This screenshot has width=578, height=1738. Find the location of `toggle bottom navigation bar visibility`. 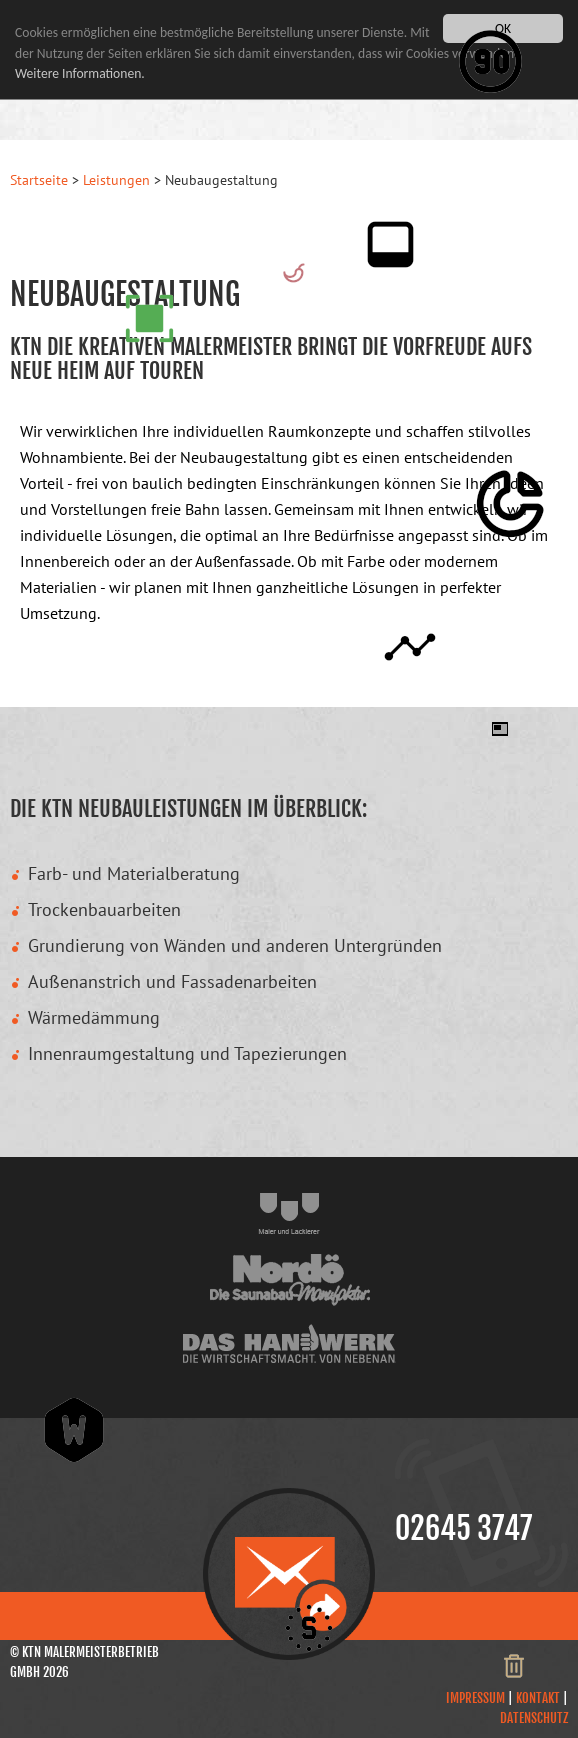

toggle bottom navigation bar visibility is located at coordinates (390, 244).